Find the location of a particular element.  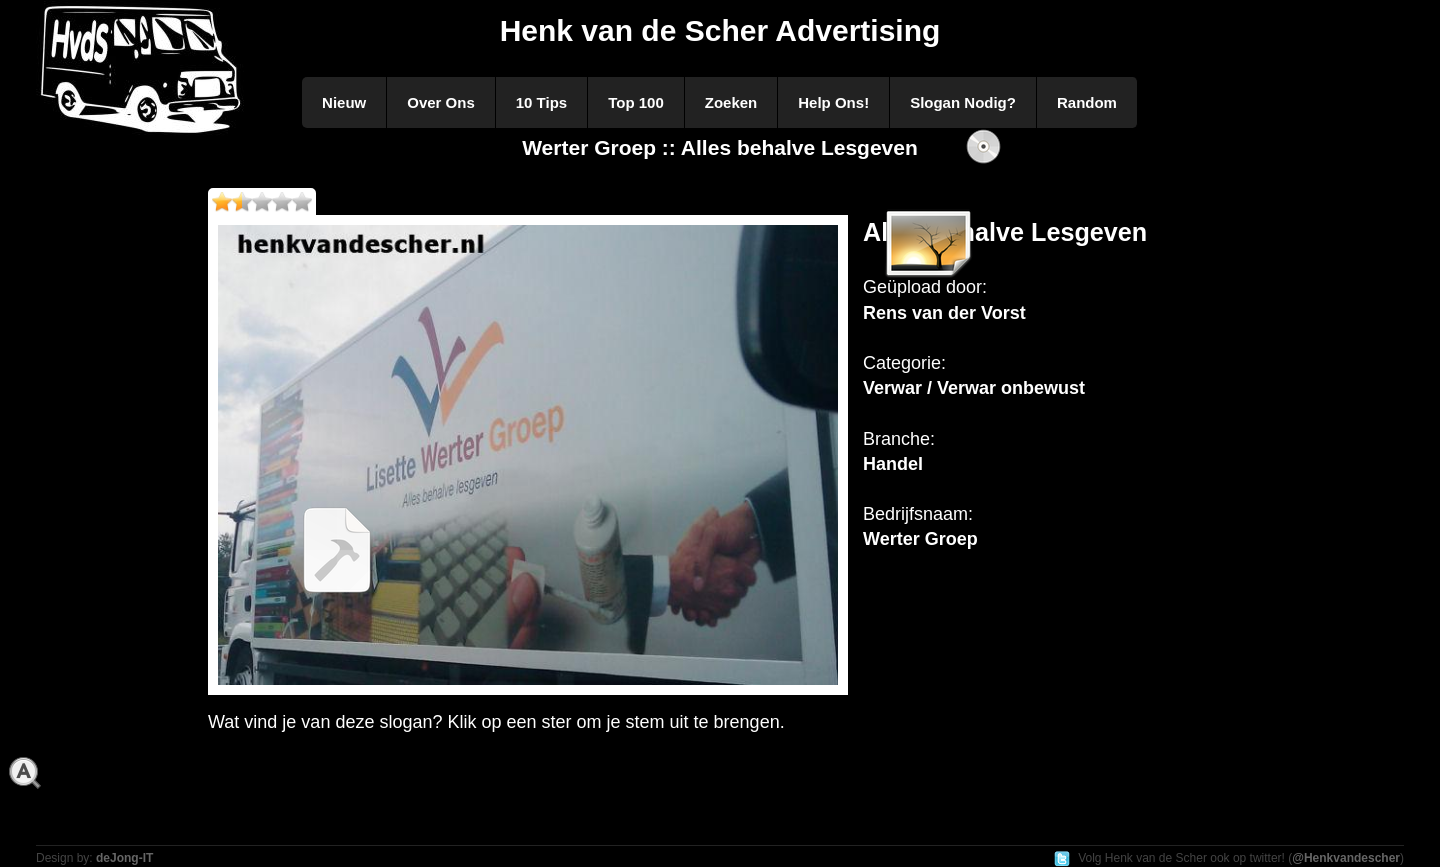

cmake build configuration file is located at coordinates (337, 550).